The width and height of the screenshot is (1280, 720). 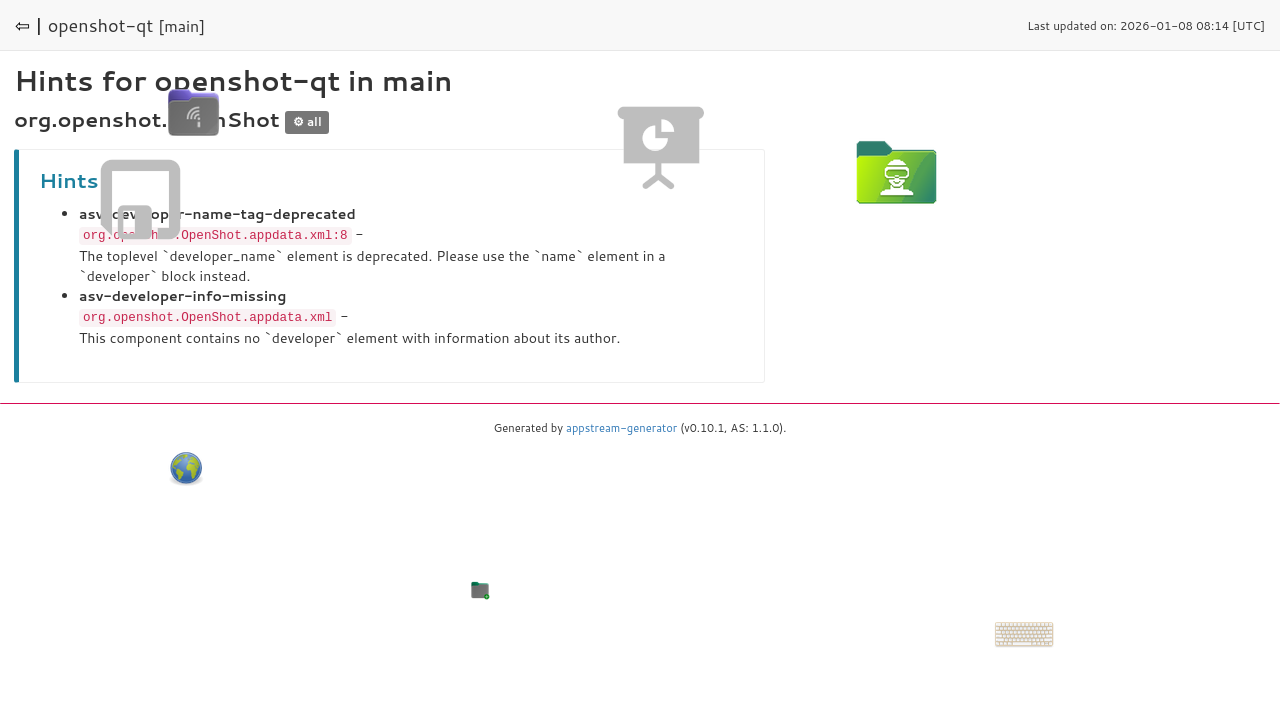 What do you see at coordinates (1024, 634) in the screenshot?
I see `apple magic keyboard with touch id in yellow` at bounding box center [1024, 634].